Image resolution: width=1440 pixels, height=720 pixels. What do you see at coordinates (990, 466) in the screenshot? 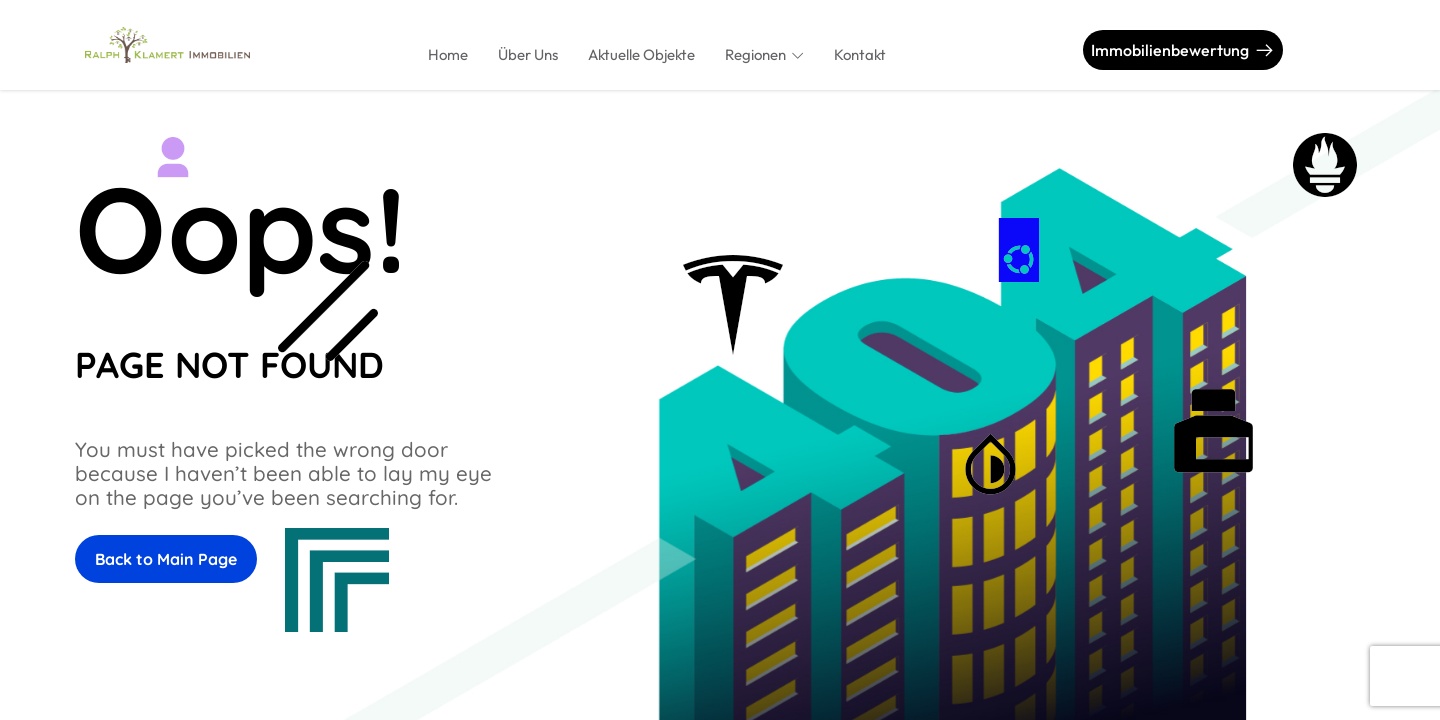
I see `adjust color contrast settings` at bounding box center [990, 466].